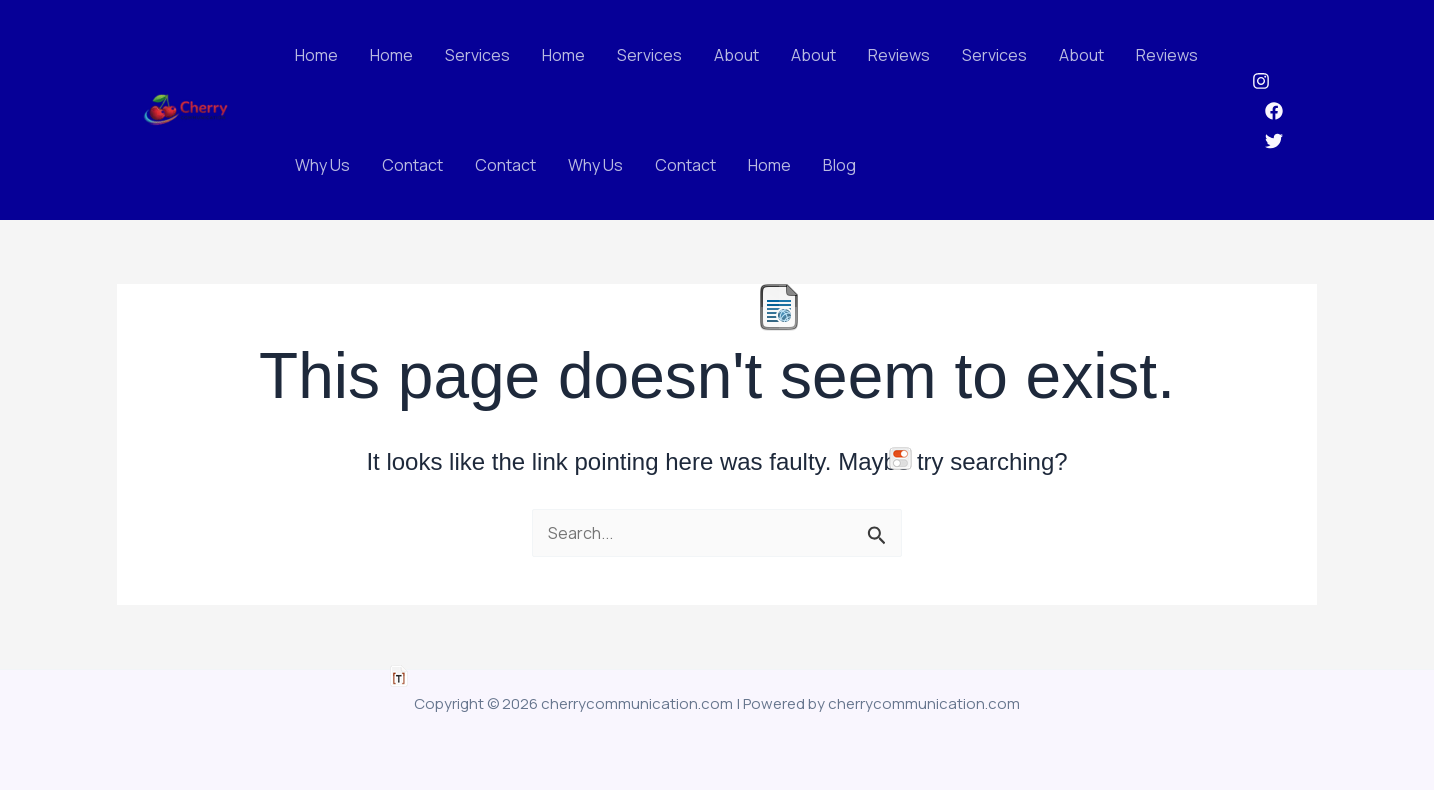 Image resolution: width=1434 pixels, height=790 pixels. What do you see at coordinates (399, 676) in the screenshot?
I see `a toml configuration file` at bounding box center [399, 676].